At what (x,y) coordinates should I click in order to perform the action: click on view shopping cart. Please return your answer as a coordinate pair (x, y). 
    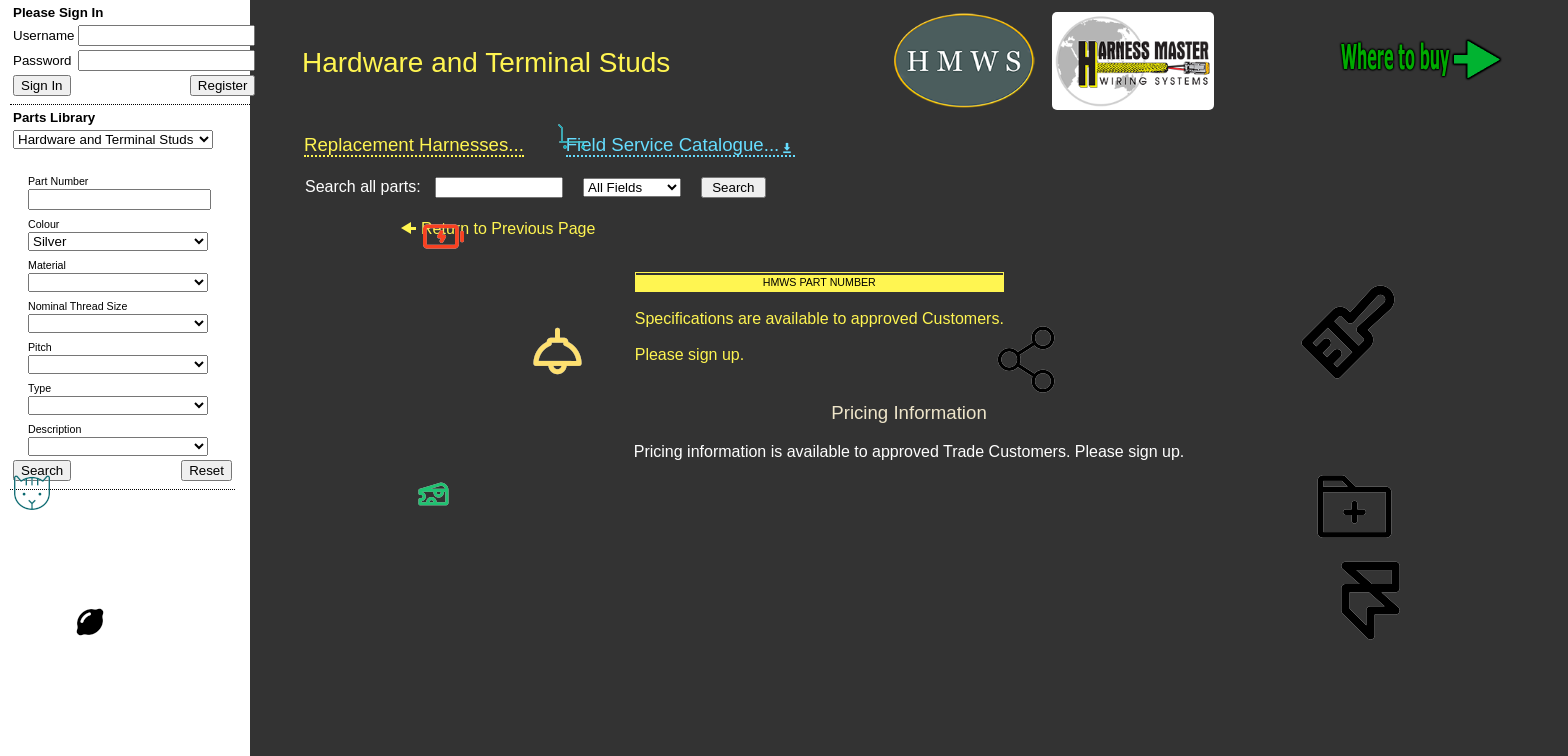
    Looking at the image, I should click on (572, 135).